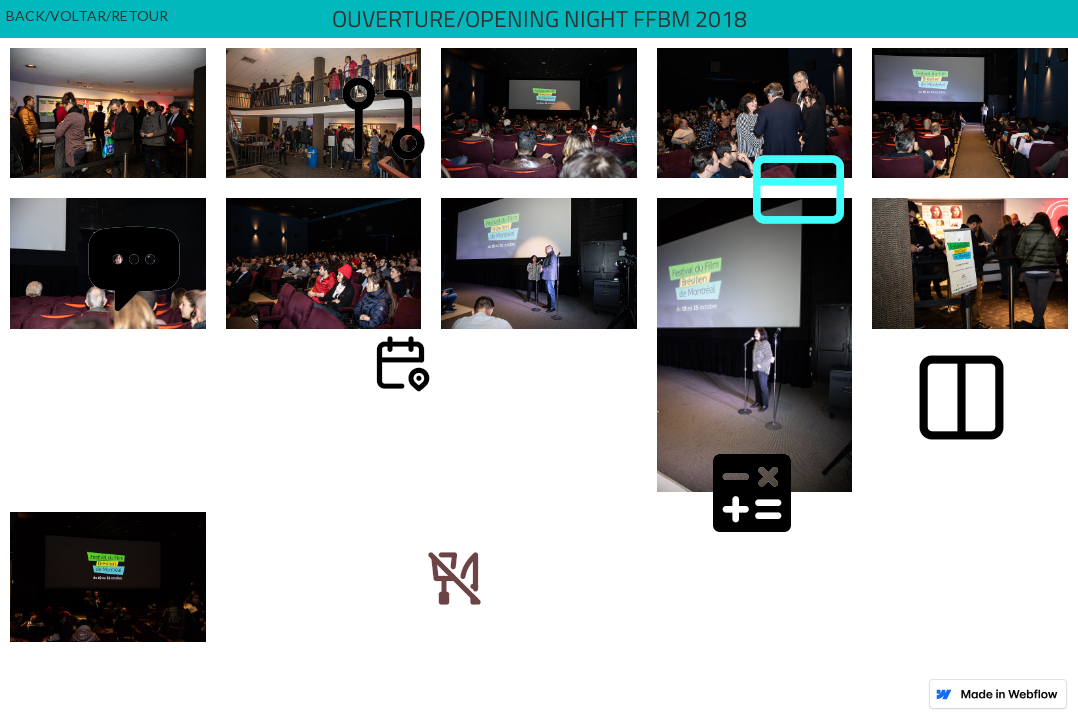 This screenshot has width=1078, height=720. What do you see at coordinates (383, 118) in the screenshot?
I see `create a new pull request` at bounding box center [383, 118].